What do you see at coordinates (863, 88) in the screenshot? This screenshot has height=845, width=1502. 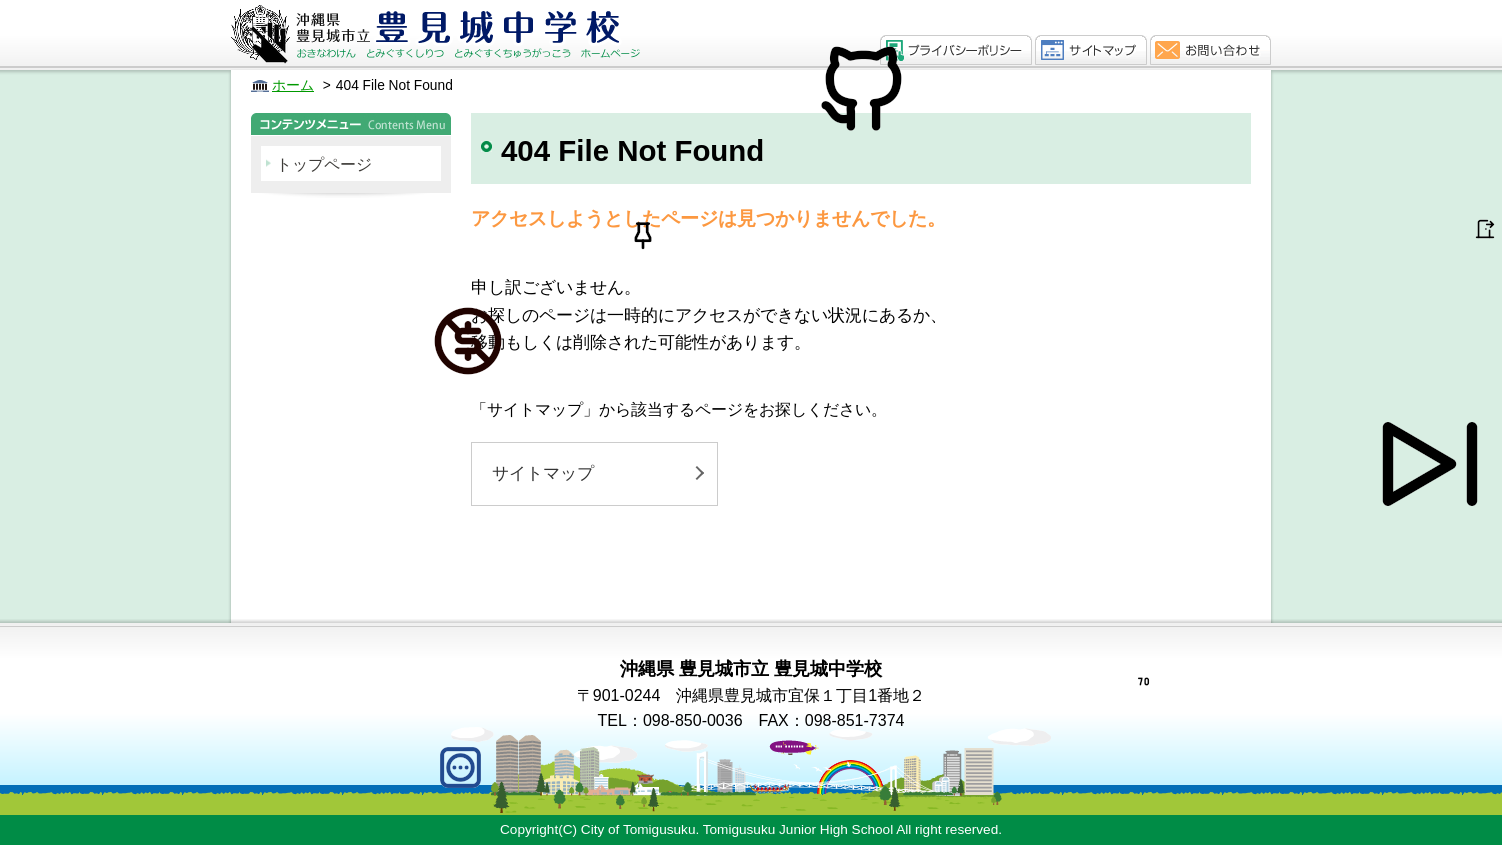 I see `view project on github` at bounding box center [863, 88].